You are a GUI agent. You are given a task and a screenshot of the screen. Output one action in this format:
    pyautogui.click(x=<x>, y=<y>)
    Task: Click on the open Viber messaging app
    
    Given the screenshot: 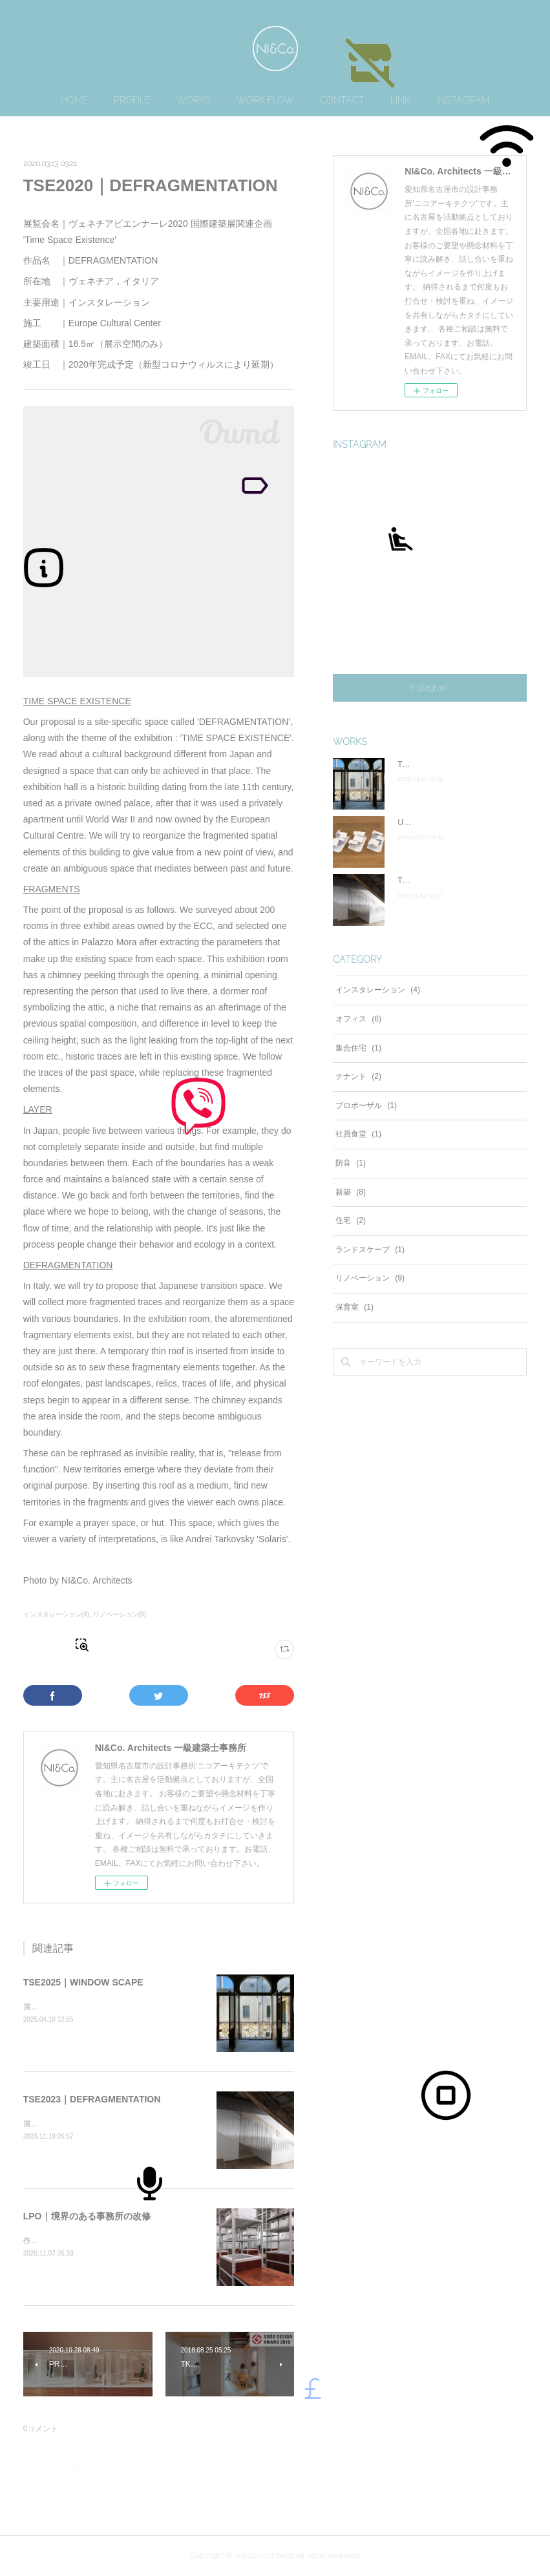 What is the action you would take?
    pyautogui.click(x=198, y=1106)
    